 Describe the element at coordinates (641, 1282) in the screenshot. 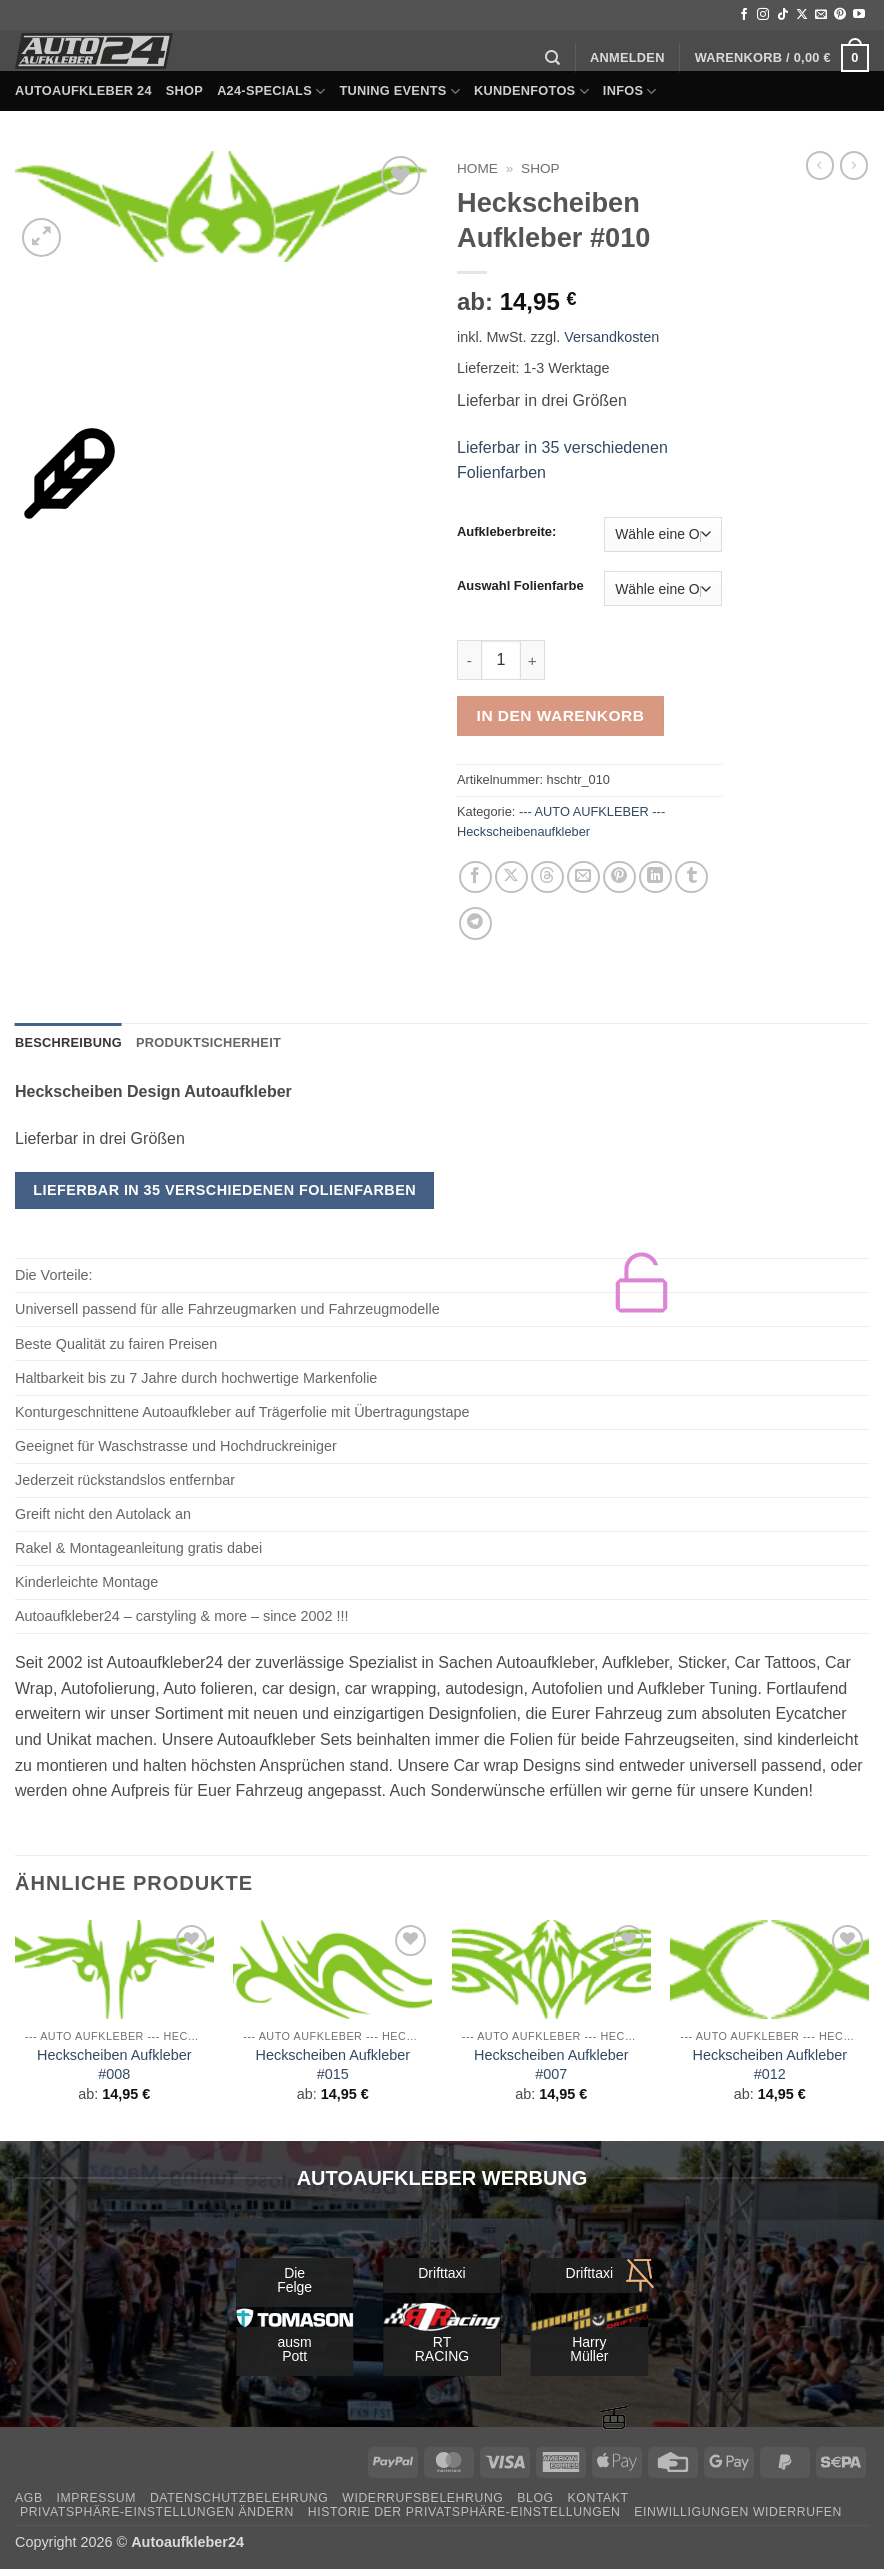

I see `unlock a file or resource` at that location.